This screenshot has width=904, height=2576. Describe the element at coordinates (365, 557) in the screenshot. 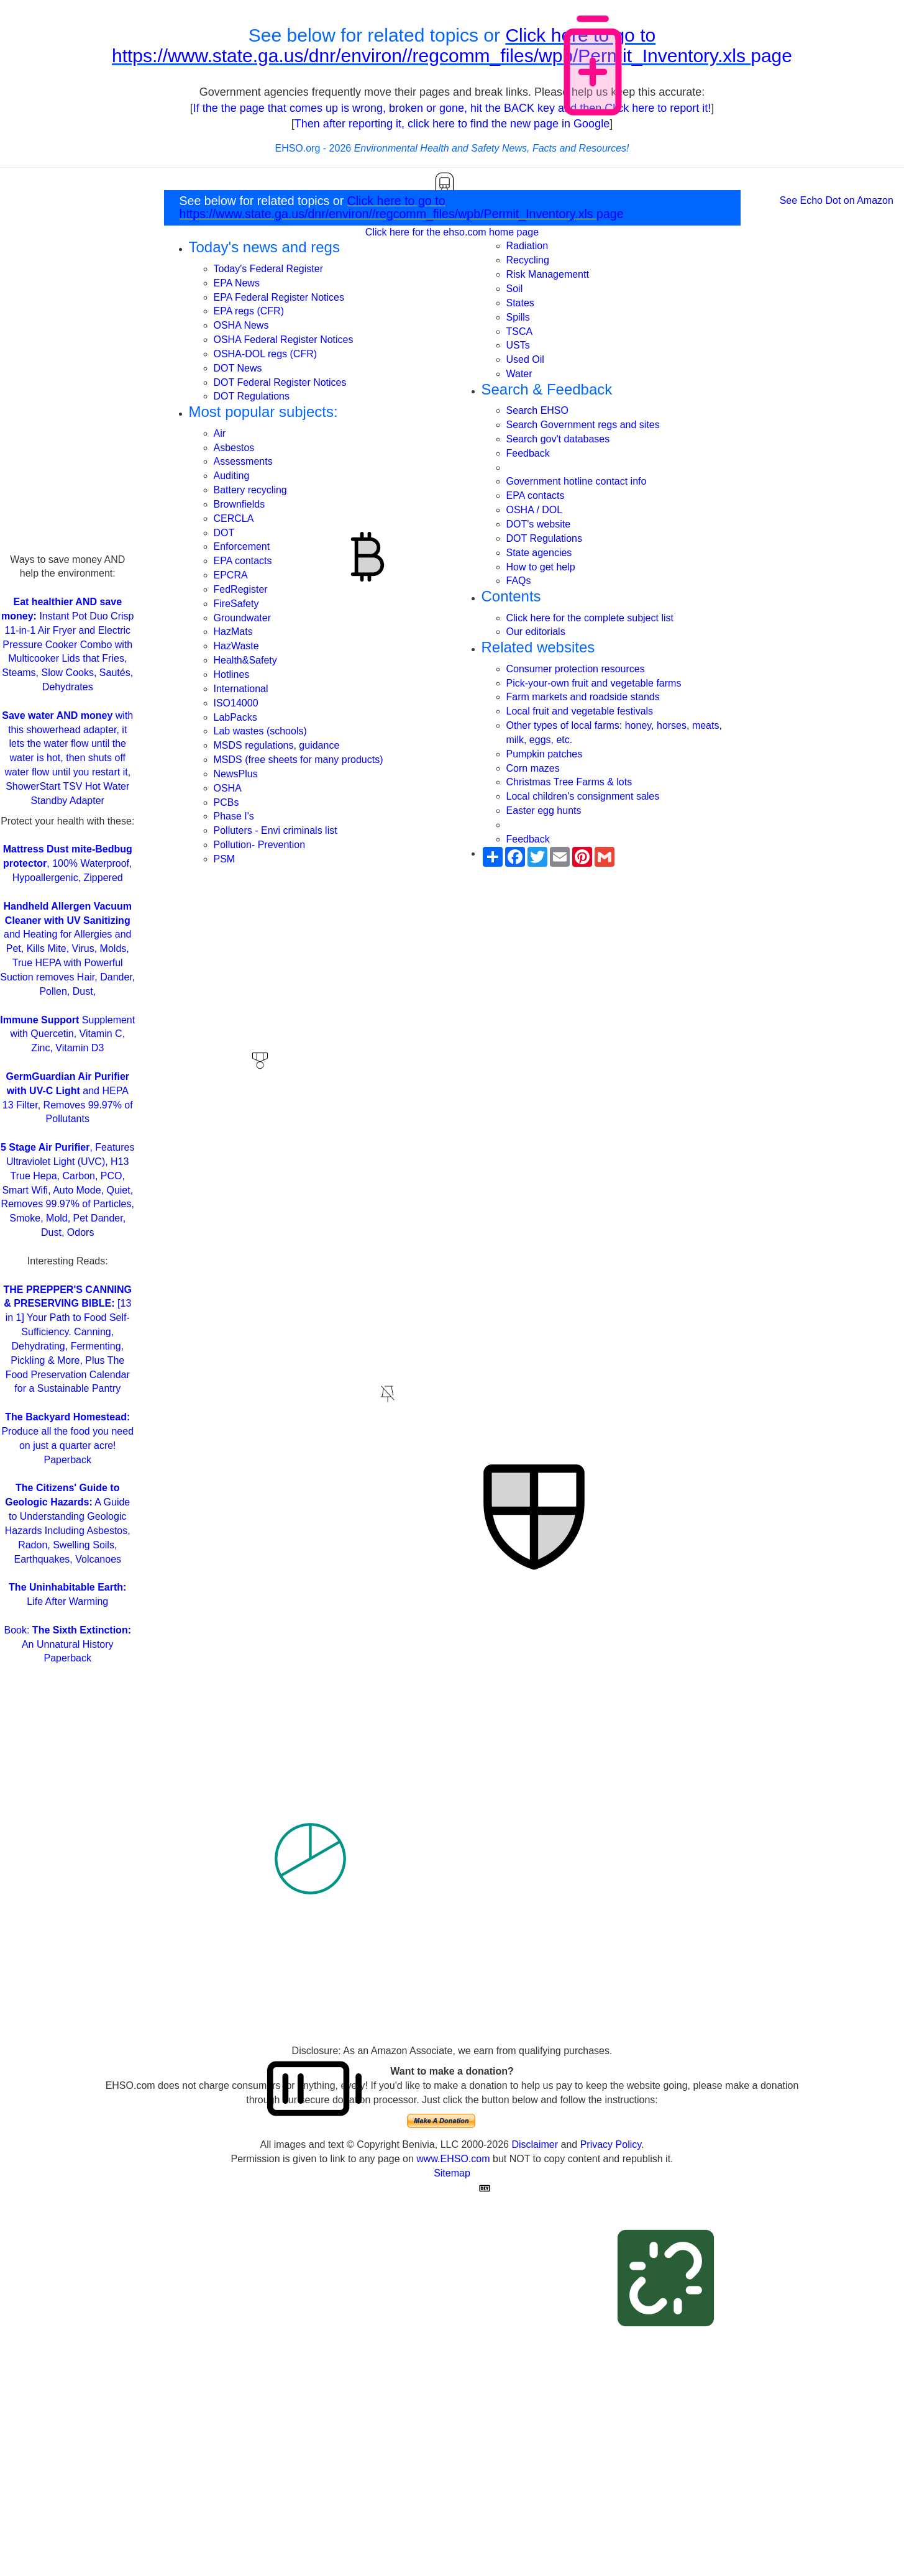

I see `view bitcoin balance or wallet` at that location.